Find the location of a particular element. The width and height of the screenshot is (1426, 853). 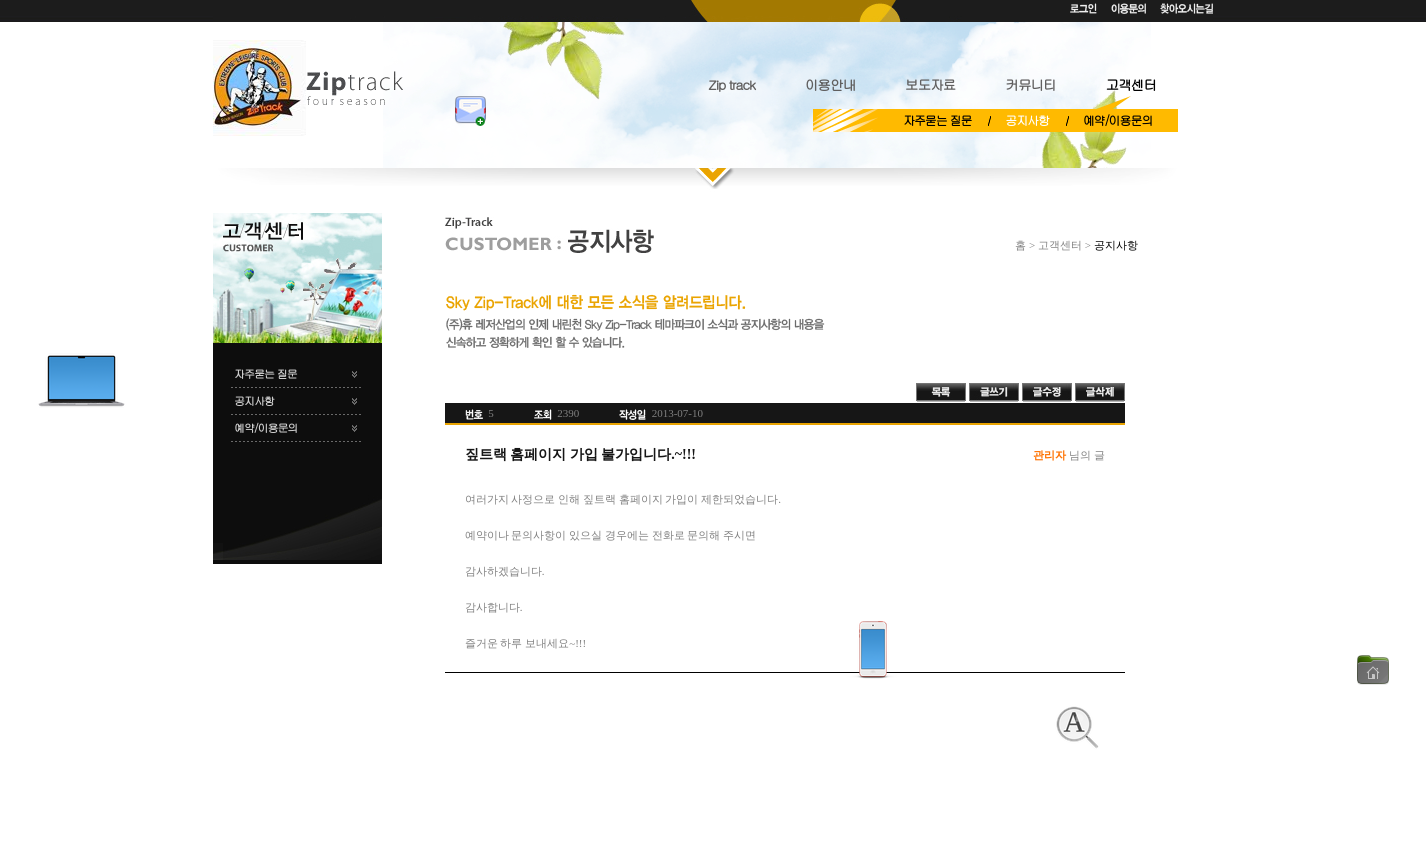

represents this macbook air device in system settings is located at coordinates (81, 376).